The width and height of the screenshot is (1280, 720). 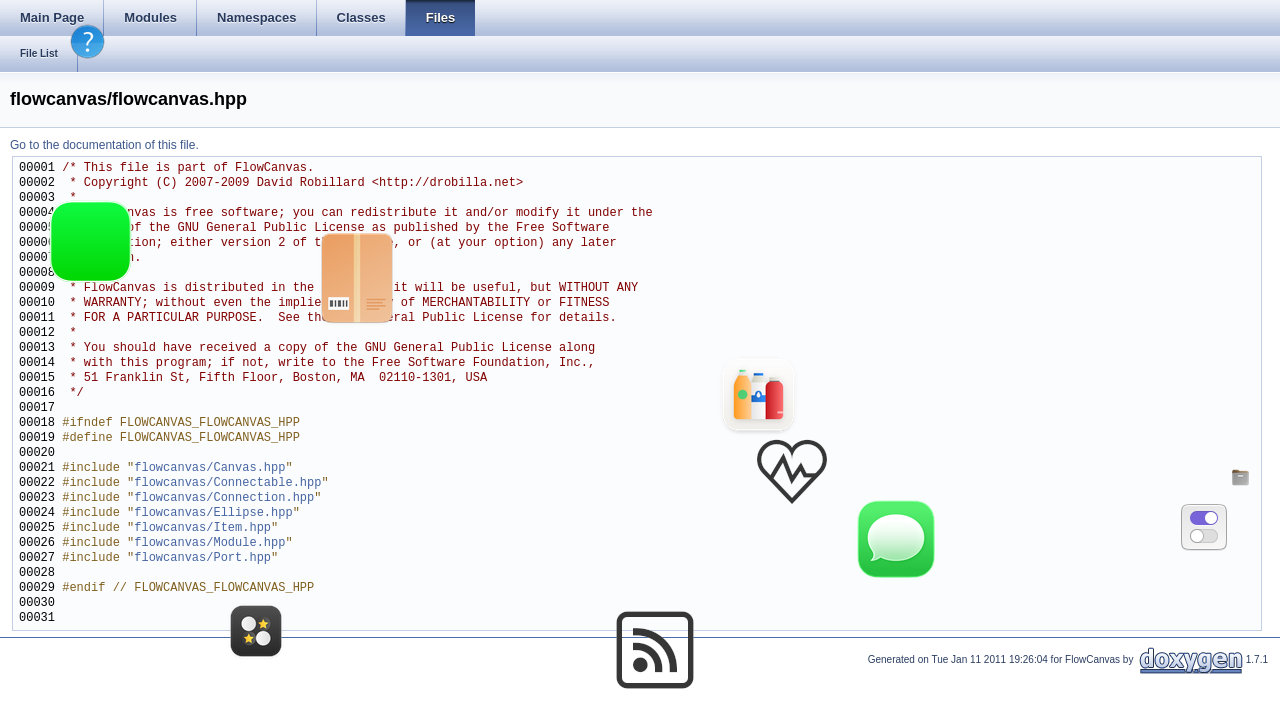 What do you see at coordinates (758, 394) in the screenshot?
I see `open Bottles app to run Windows software` at bounding box center [758, 394].